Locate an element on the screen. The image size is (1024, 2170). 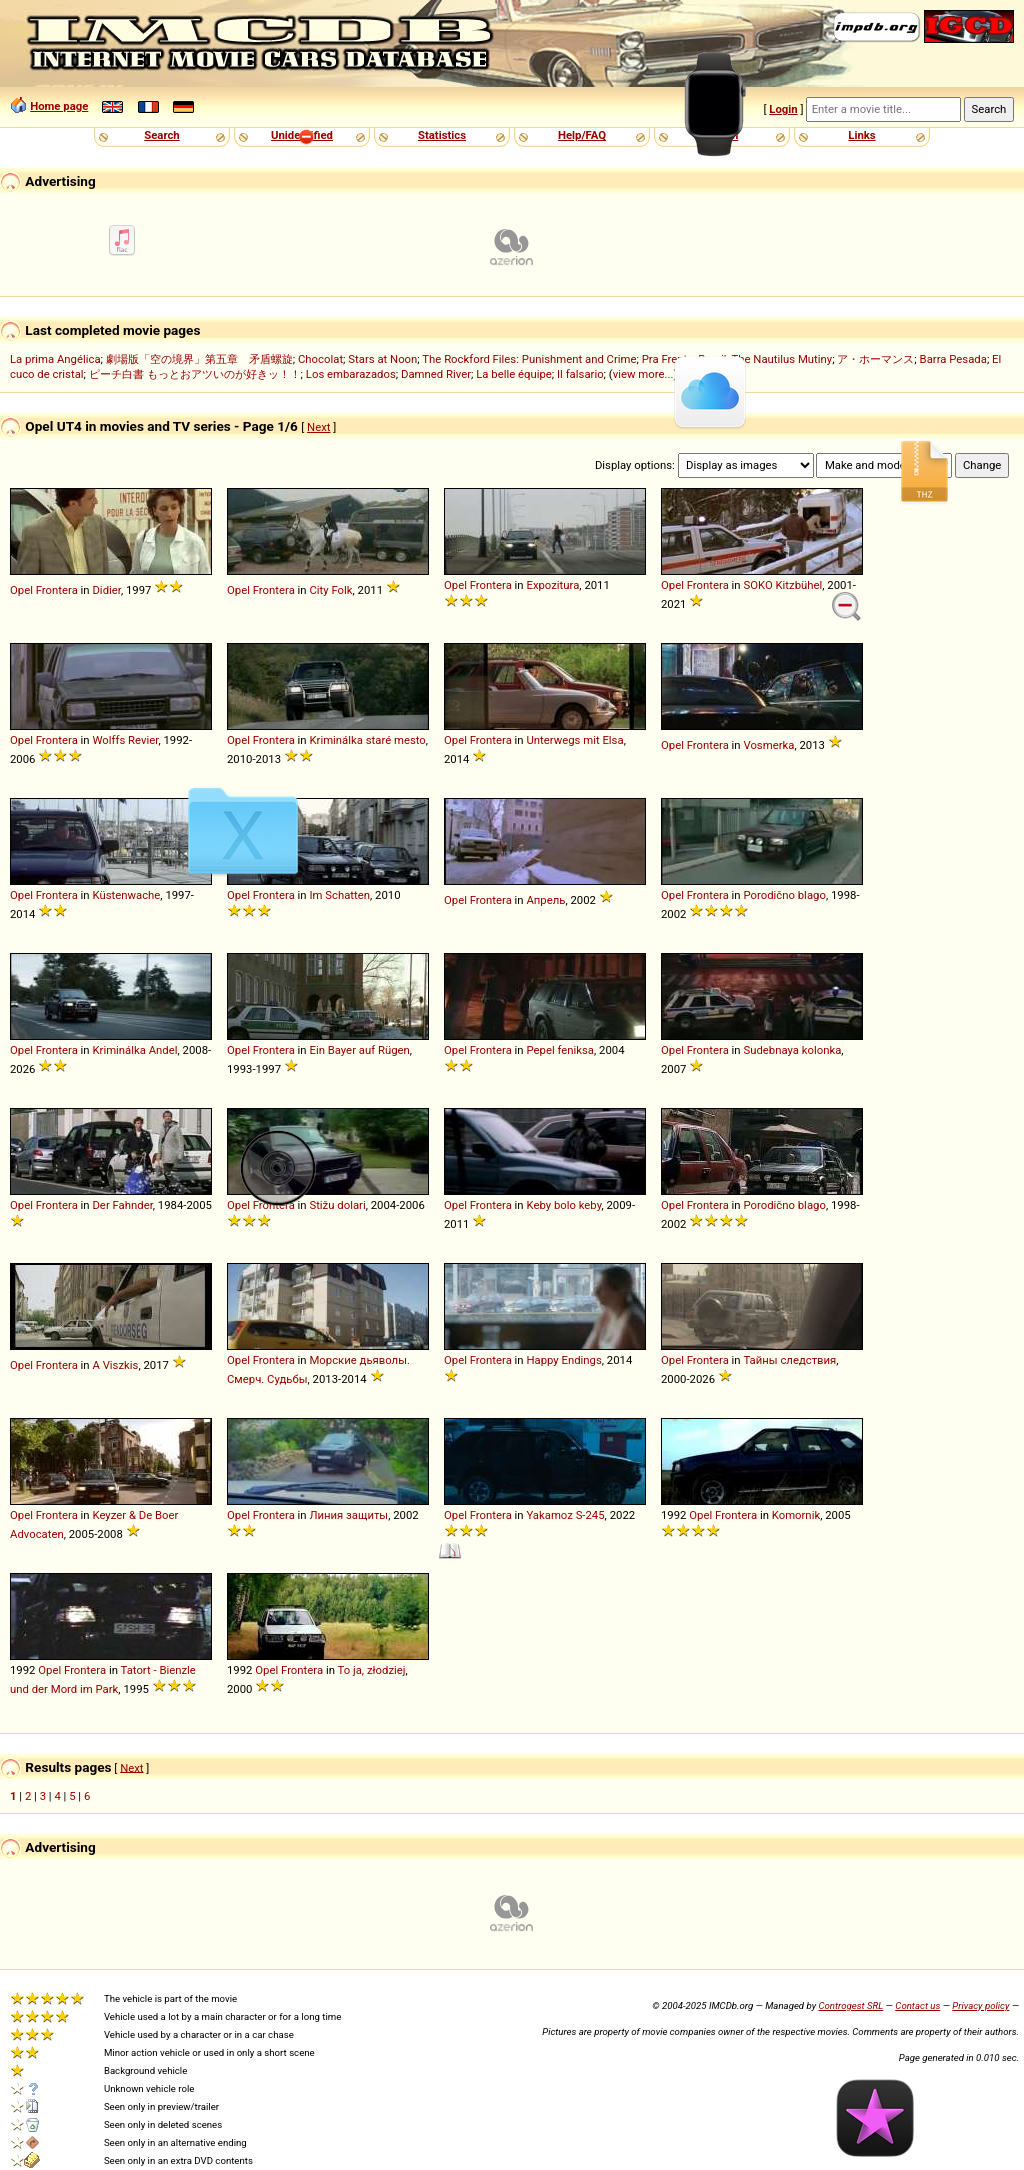
open the iTunes Store app is located at coordinates (875, 2118).